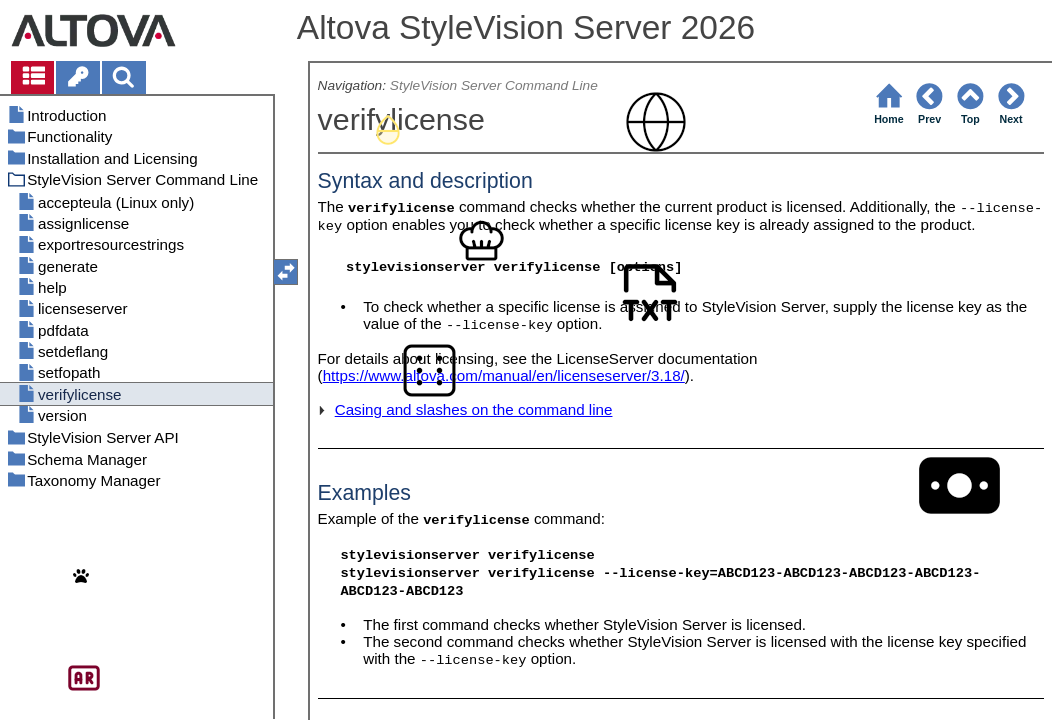 This screenshot has height=720, width=1052. I want to click on adjust humidity or moisture level, so click(388, 131).